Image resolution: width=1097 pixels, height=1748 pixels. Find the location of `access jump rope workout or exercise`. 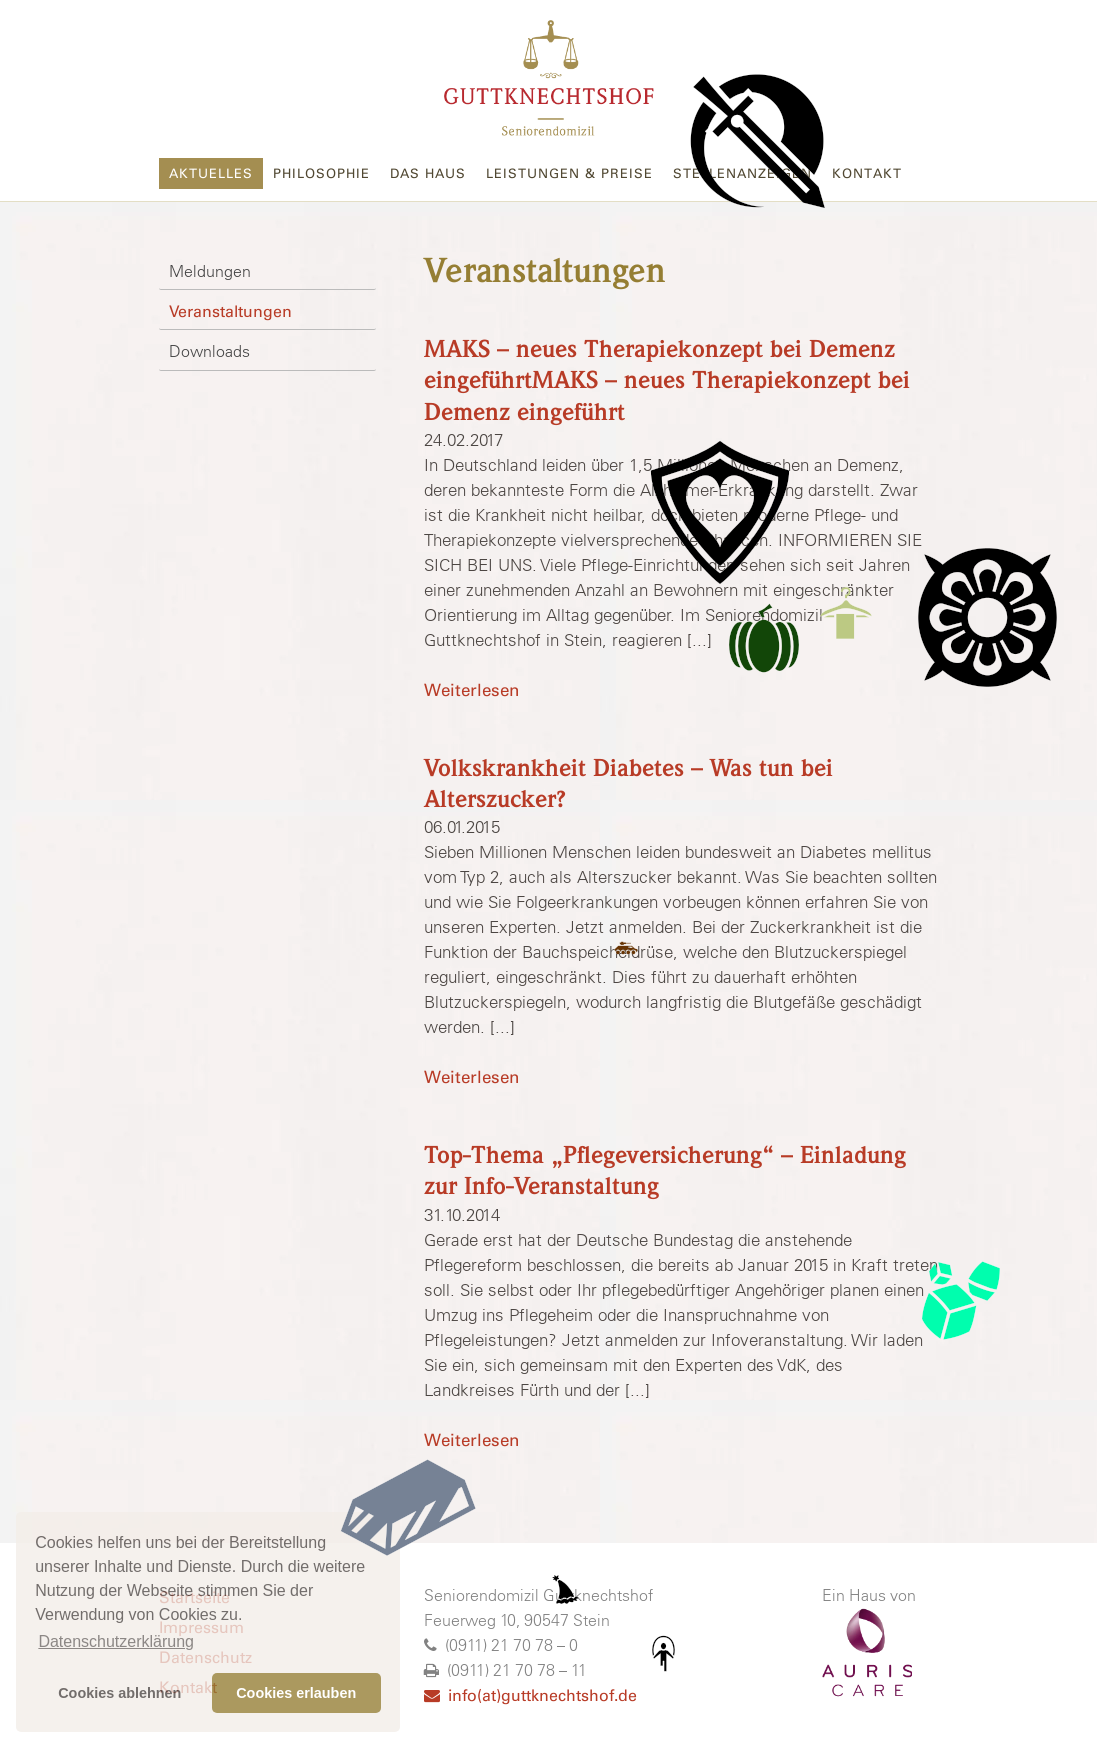

access jump rope workout or exercise is located at coordinates (663, 1653).